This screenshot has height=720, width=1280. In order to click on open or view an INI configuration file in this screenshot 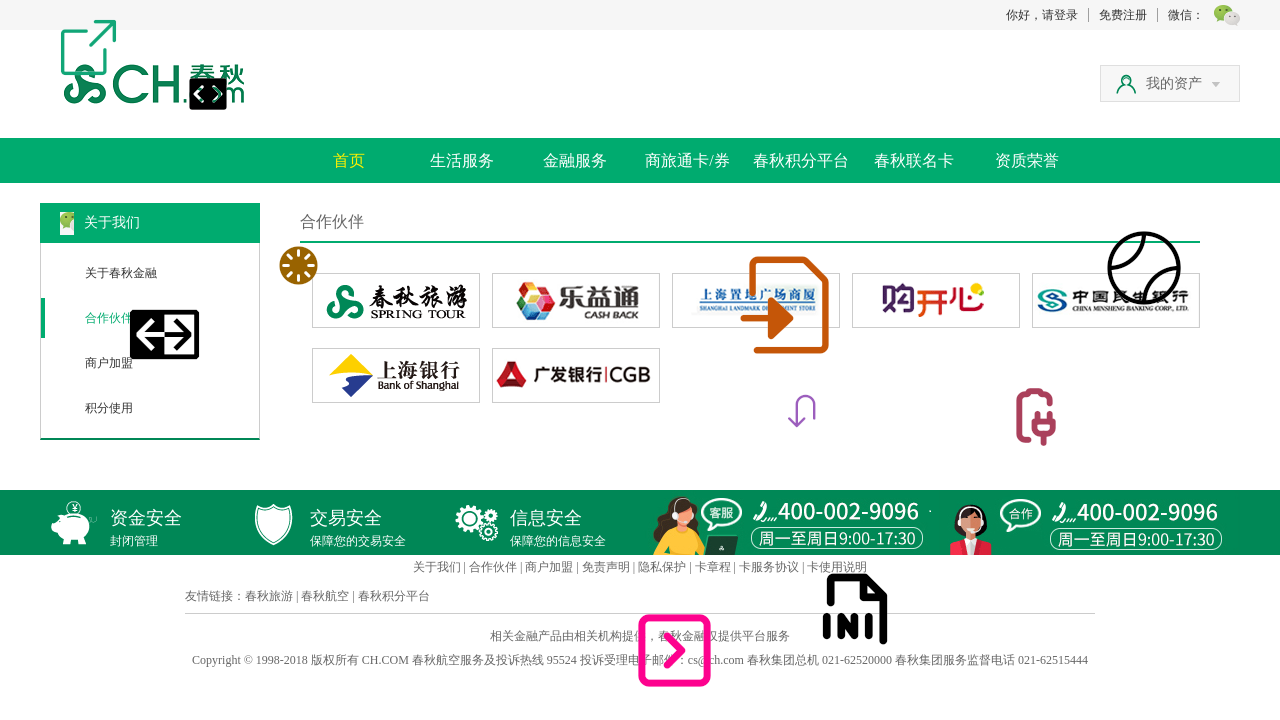, I will do `click(857, 609)`.